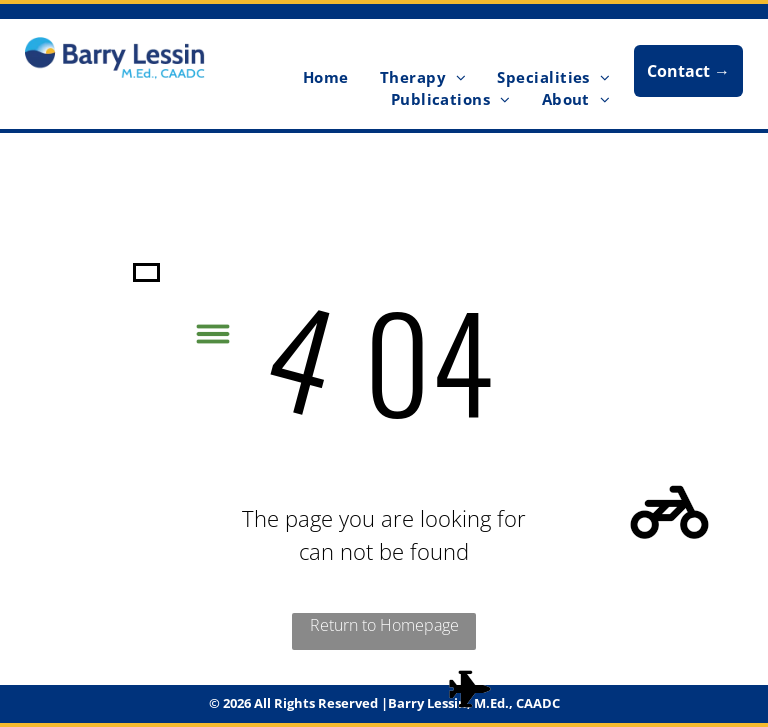 The height and width of the screenshot is (727, 768). Describe the element at coordinates (213, 334) in the screenshot. I see `open navigation menu` at that location.